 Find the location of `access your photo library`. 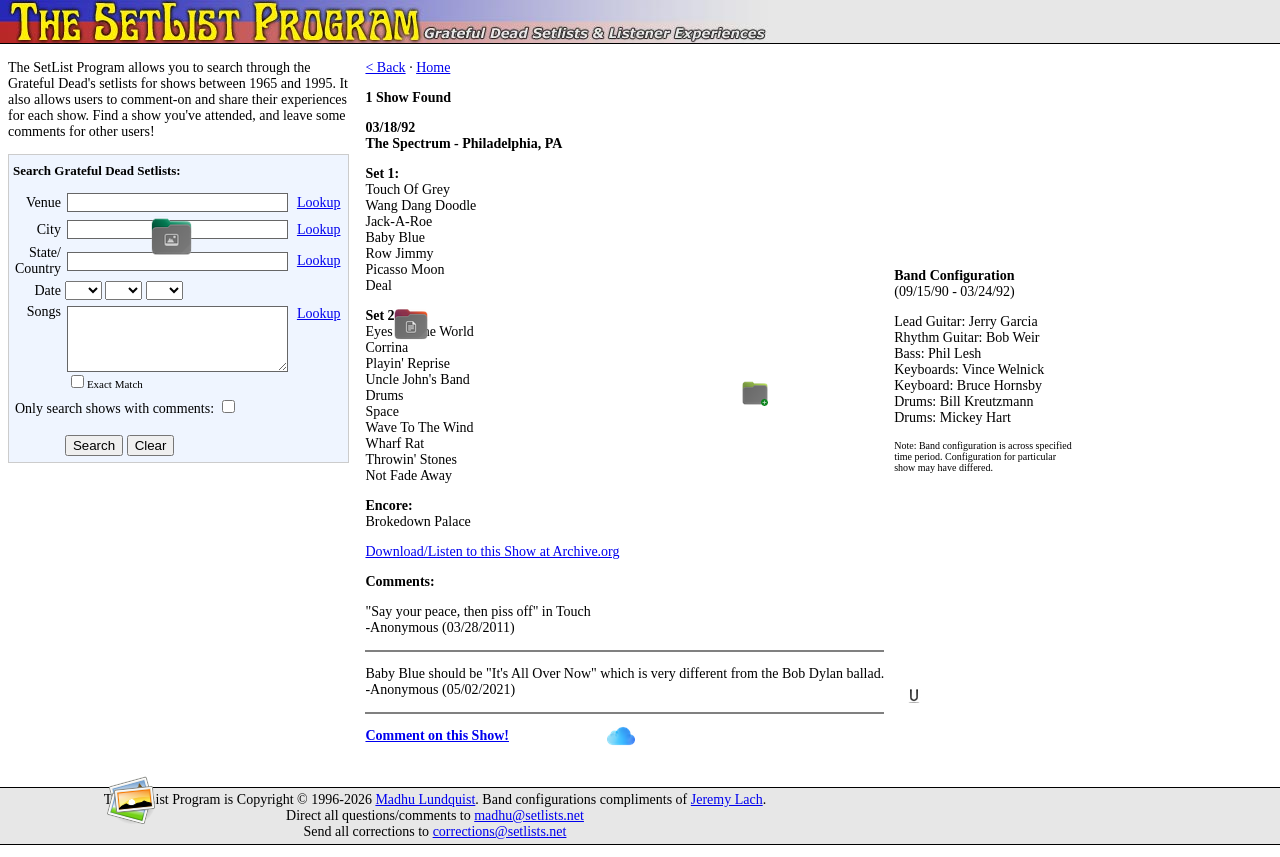

access your photo library is located at coordinates (131, 800).